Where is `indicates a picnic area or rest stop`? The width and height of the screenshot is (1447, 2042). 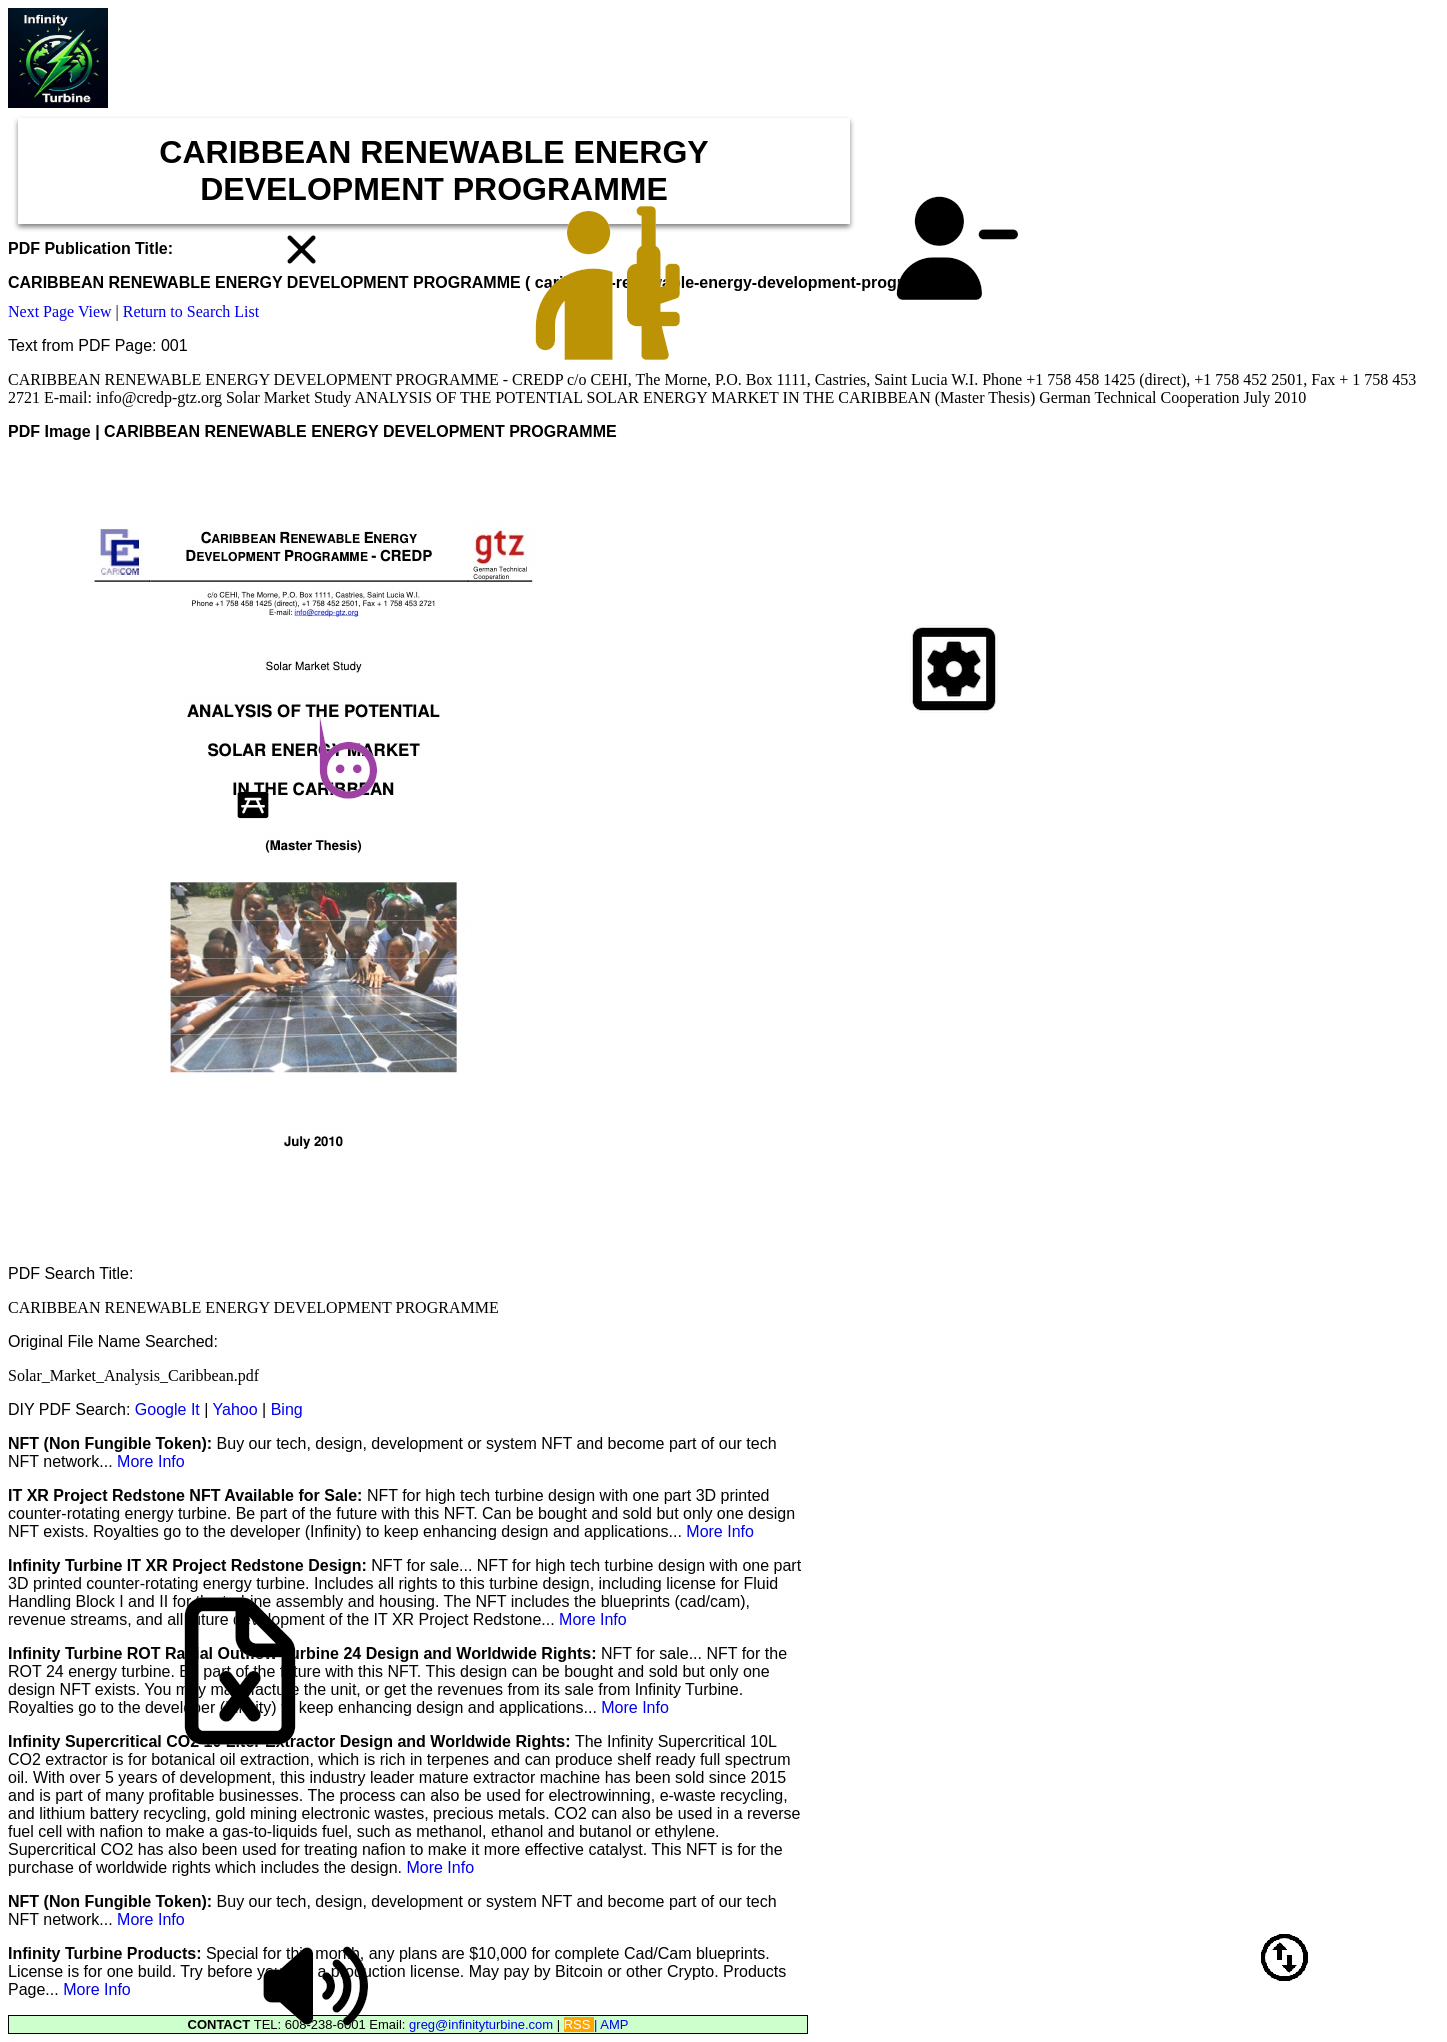
indicates a picnic area or rest stop is located at coordinates (253, 805).